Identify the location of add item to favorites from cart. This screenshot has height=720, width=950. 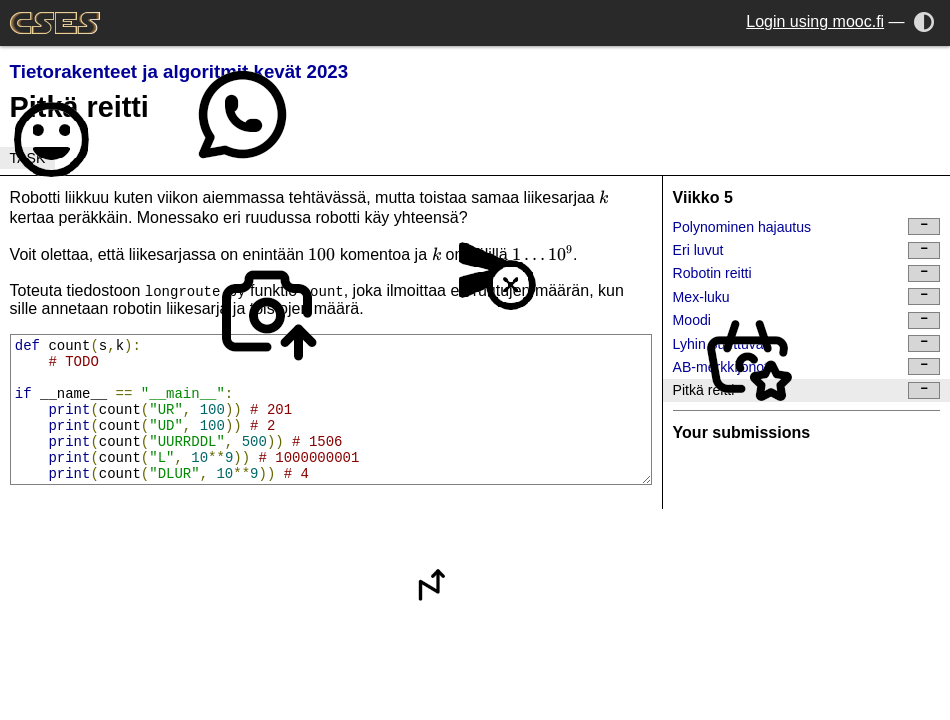
(747, 356).